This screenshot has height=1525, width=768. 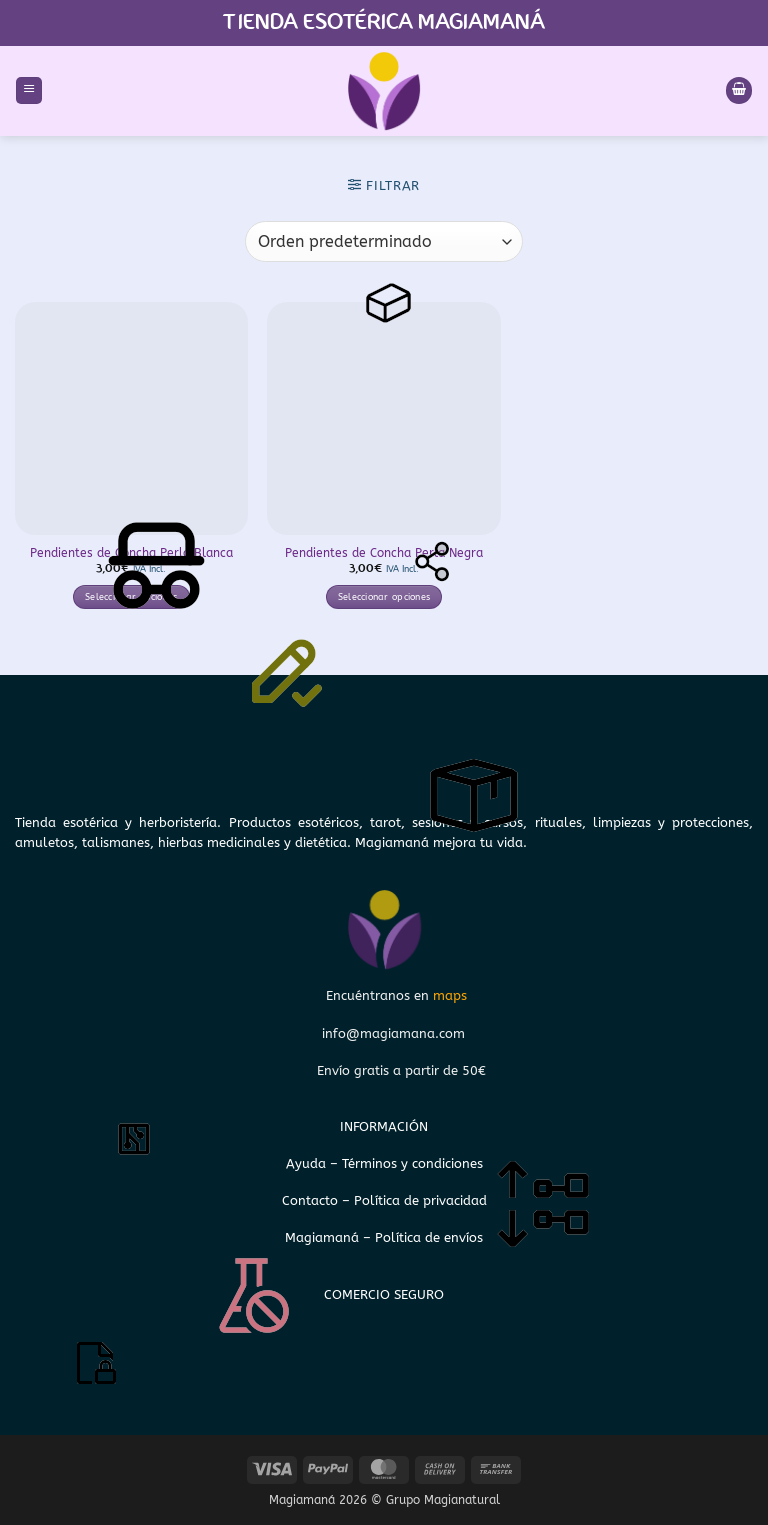 I want to click on edit completed or saved successfully, so click(x=285, y=670).